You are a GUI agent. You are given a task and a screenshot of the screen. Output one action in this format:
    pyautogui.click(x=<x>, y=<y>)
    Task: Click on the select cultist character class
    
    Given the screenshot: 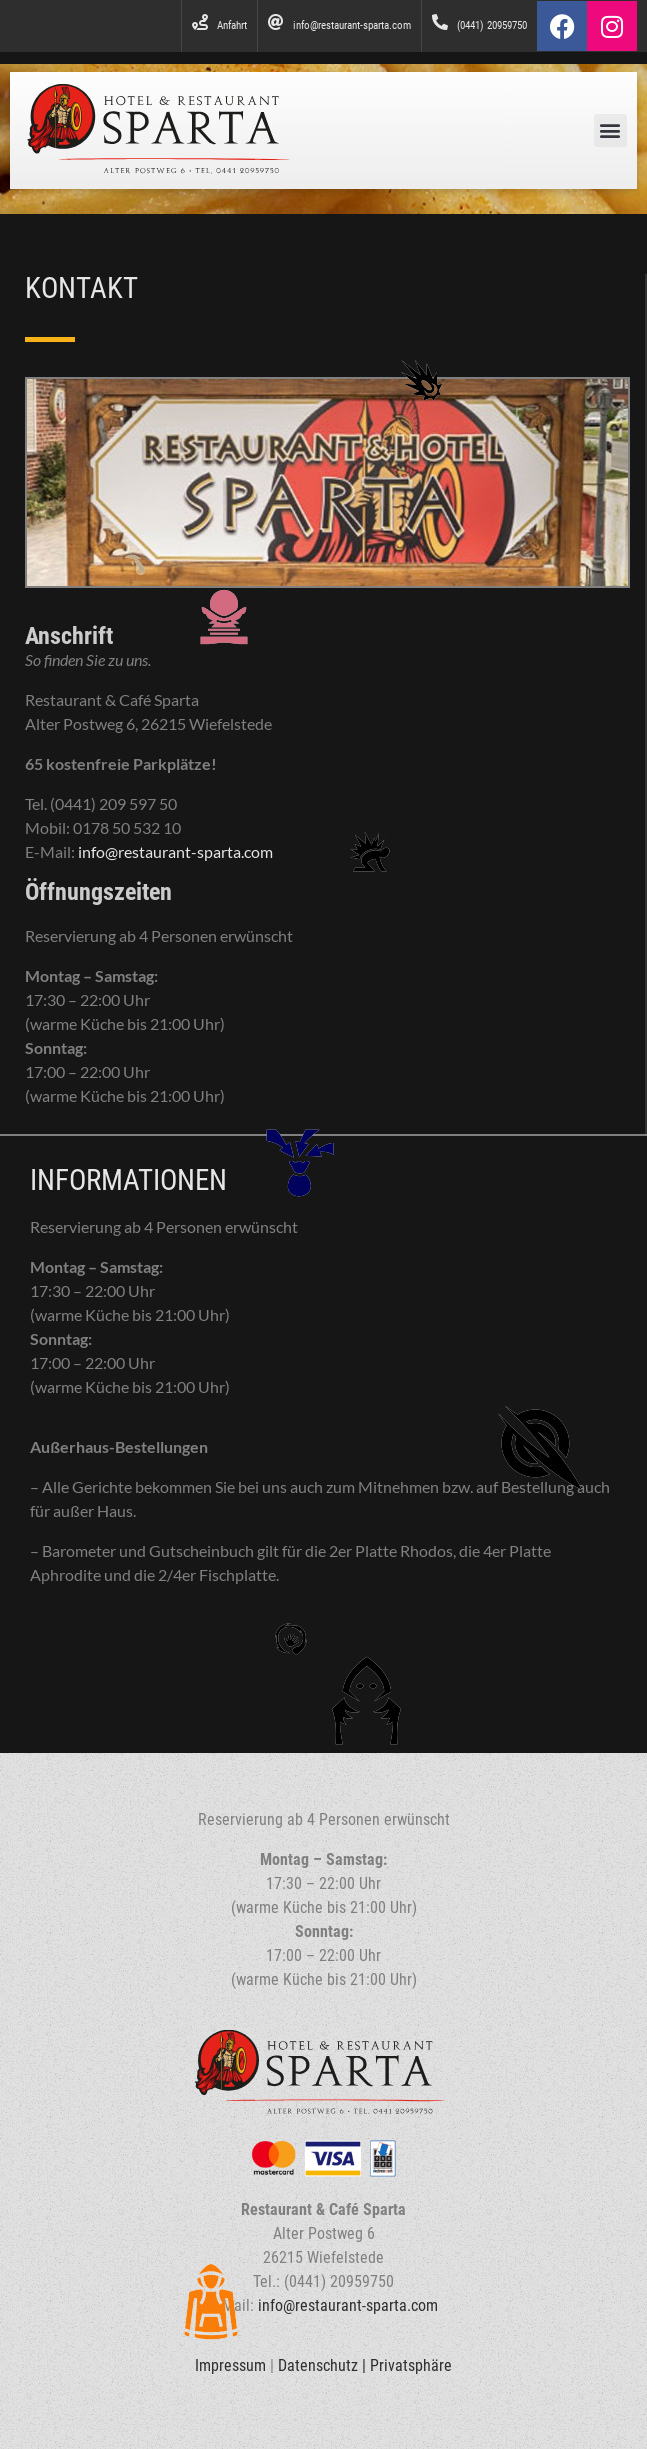 What is the action you would take?
    pyautogui.click(x=366, y=1700)
    